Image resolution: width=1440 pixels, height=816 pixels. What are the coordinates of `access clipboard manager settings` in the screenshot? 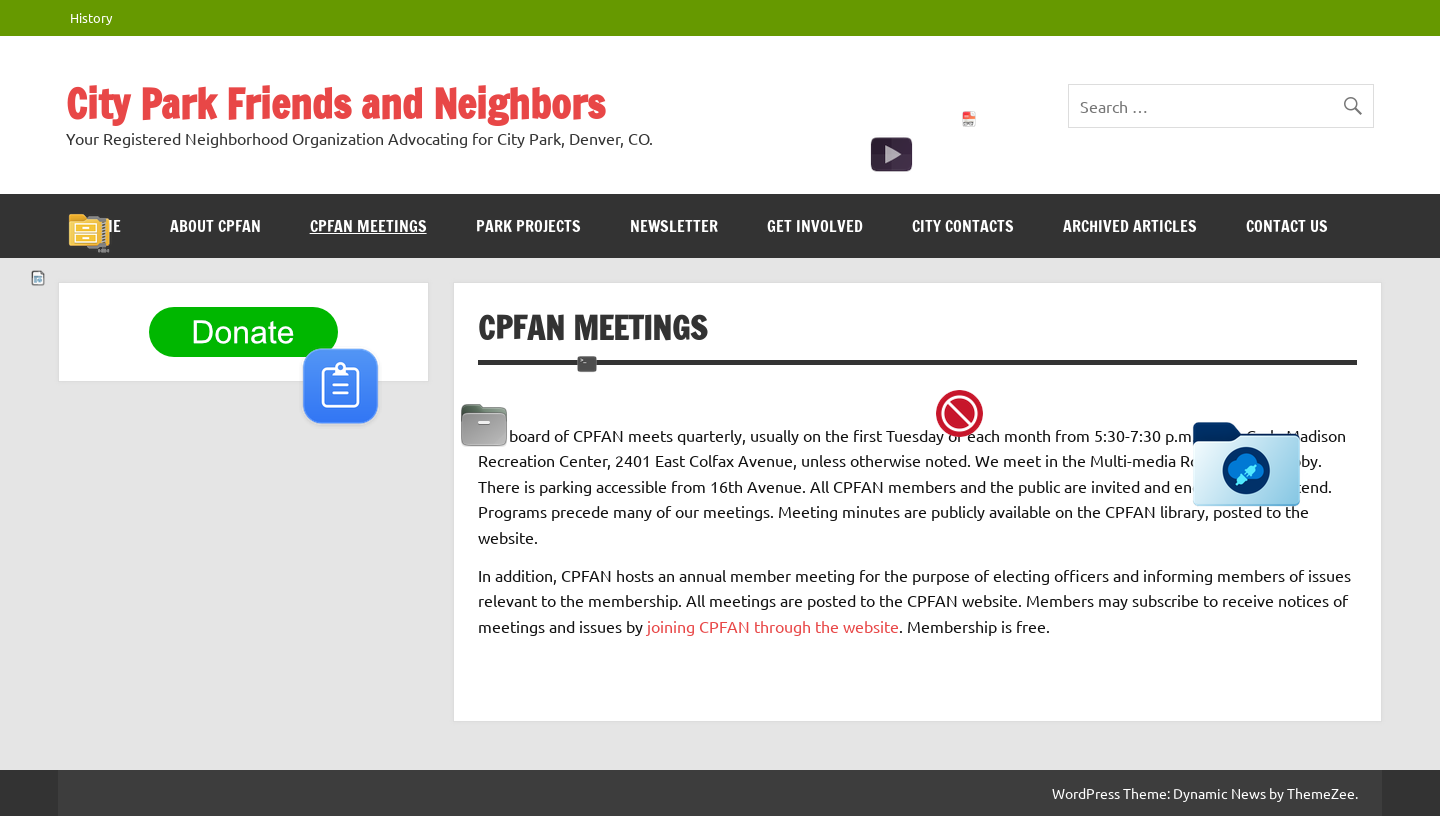 It's located at (340, 387).